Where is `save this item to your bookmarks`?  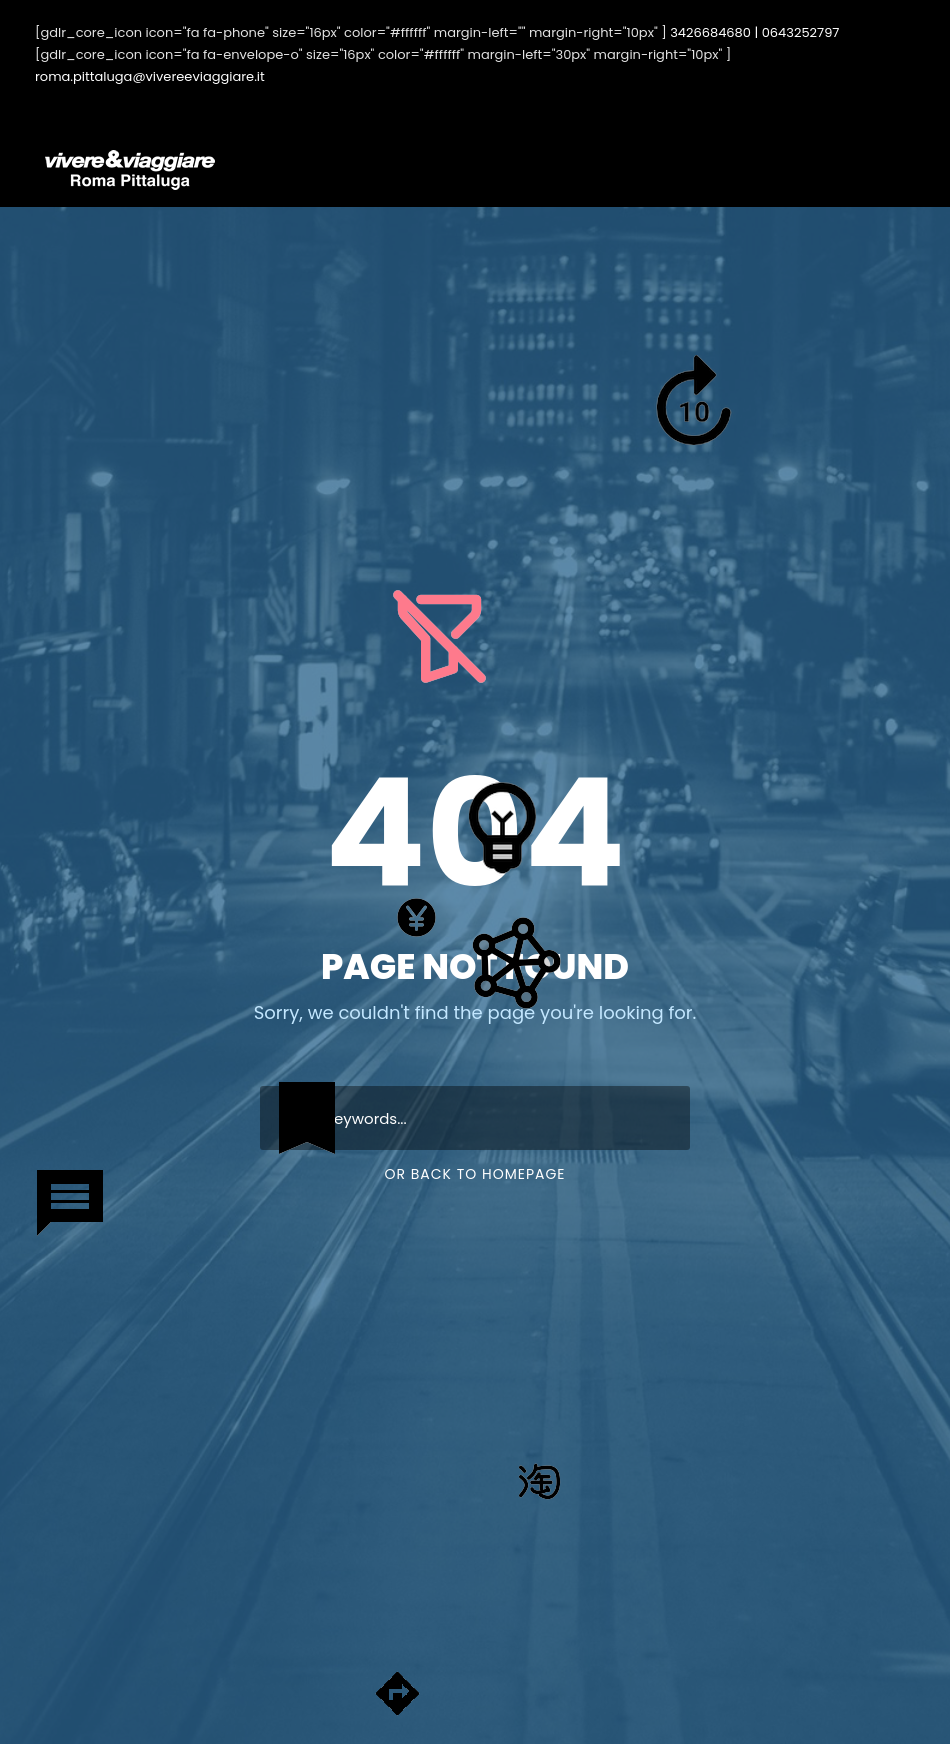 save this item to your bookmarks is located at coordinates (307, 1118).